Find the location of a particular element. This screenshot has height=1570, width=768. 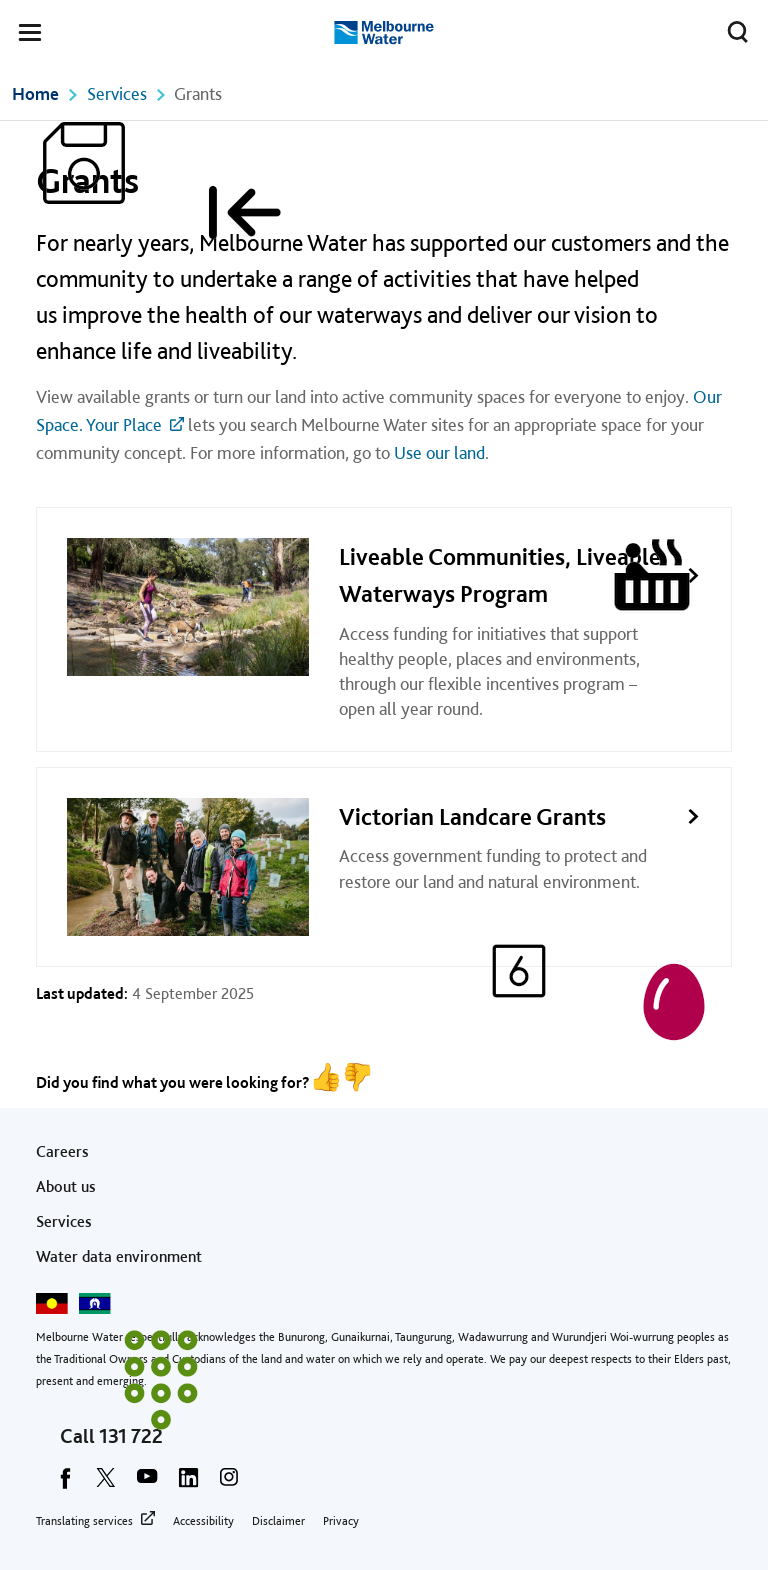

indicates food or breakfast-related content is located at coordinates (674, 1002).